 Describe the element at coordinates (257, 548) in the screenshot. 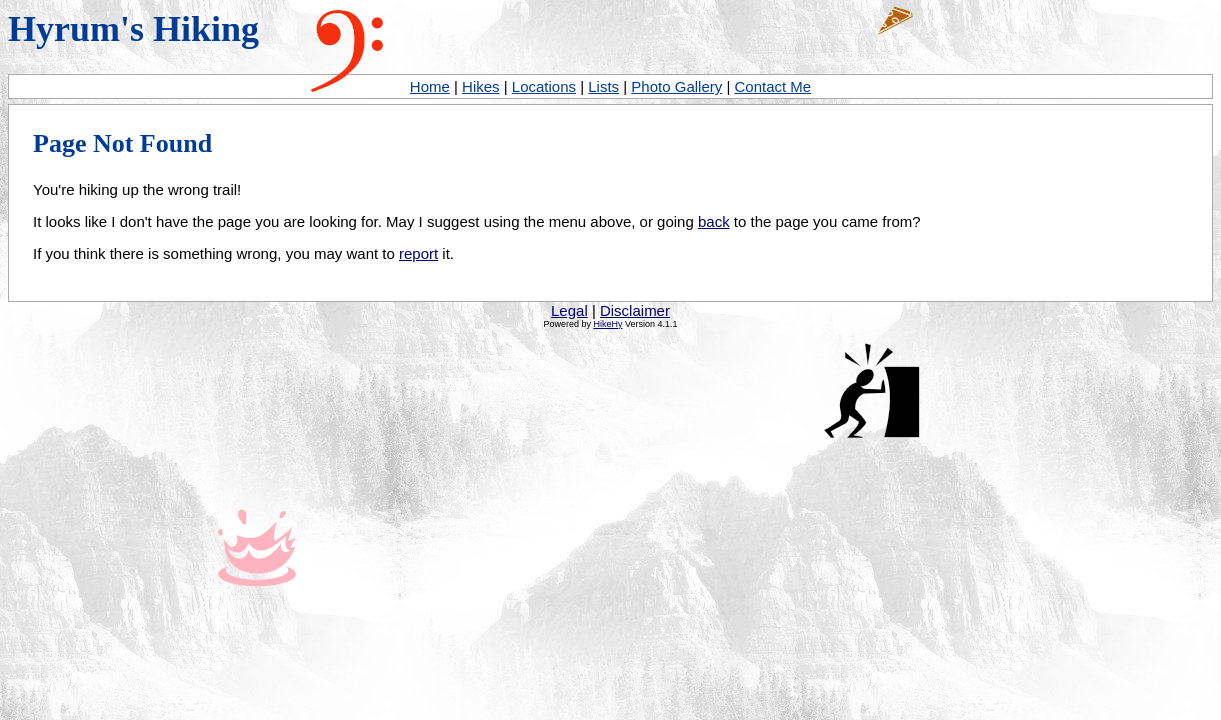

I see `water effect or splash animation trigger` at that location.